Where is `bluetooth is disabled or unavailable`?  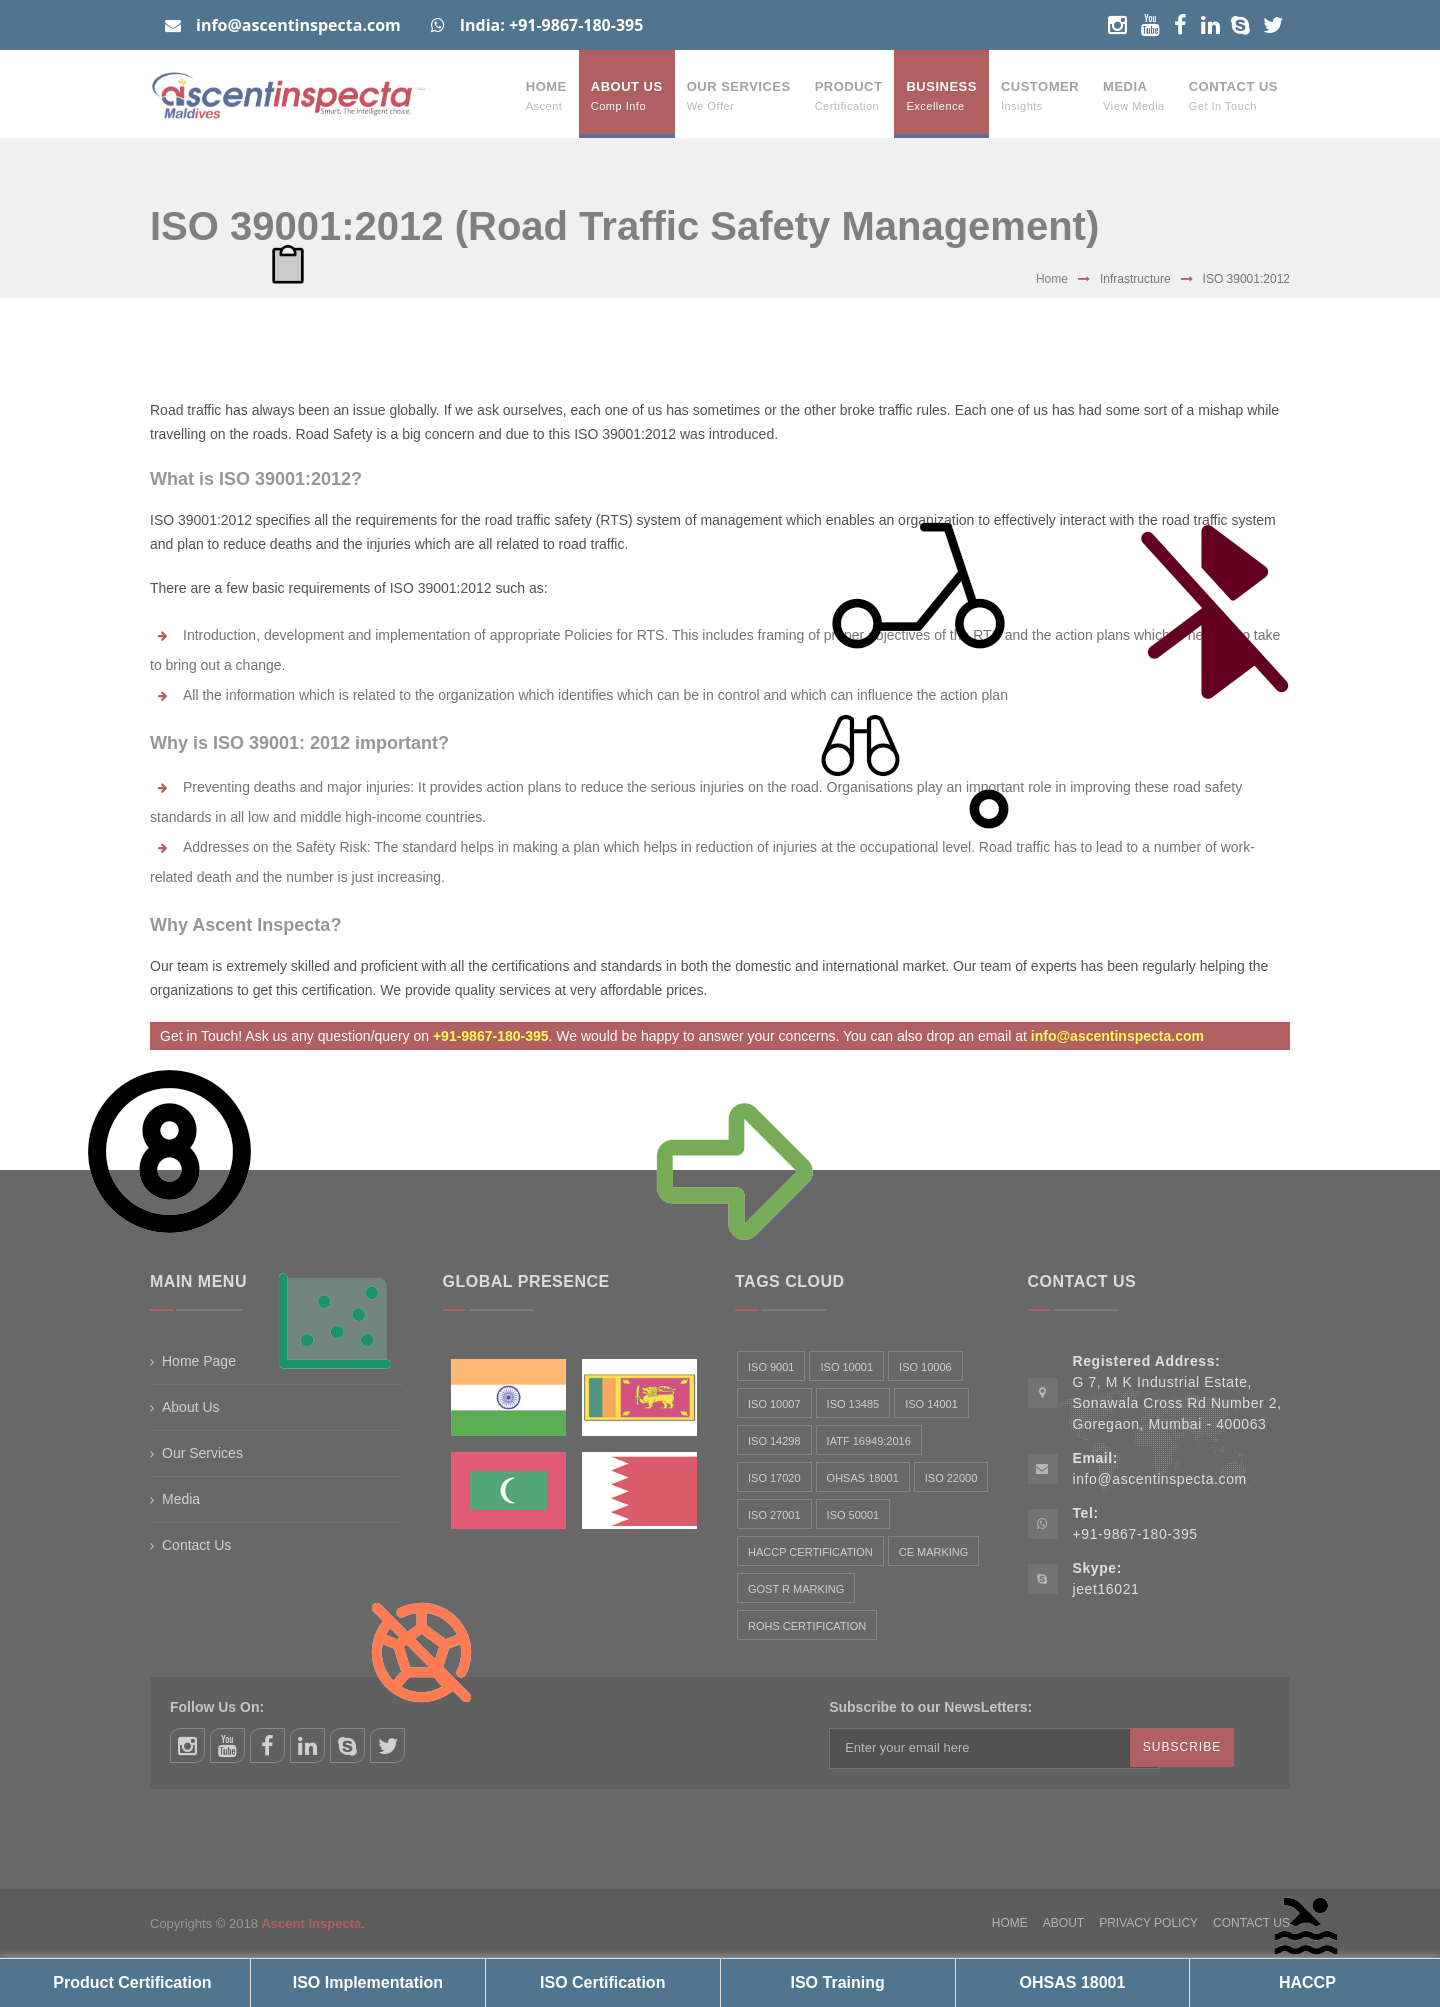 bluetooth is disabled or unavailable is located at coordinates (1208, 612).